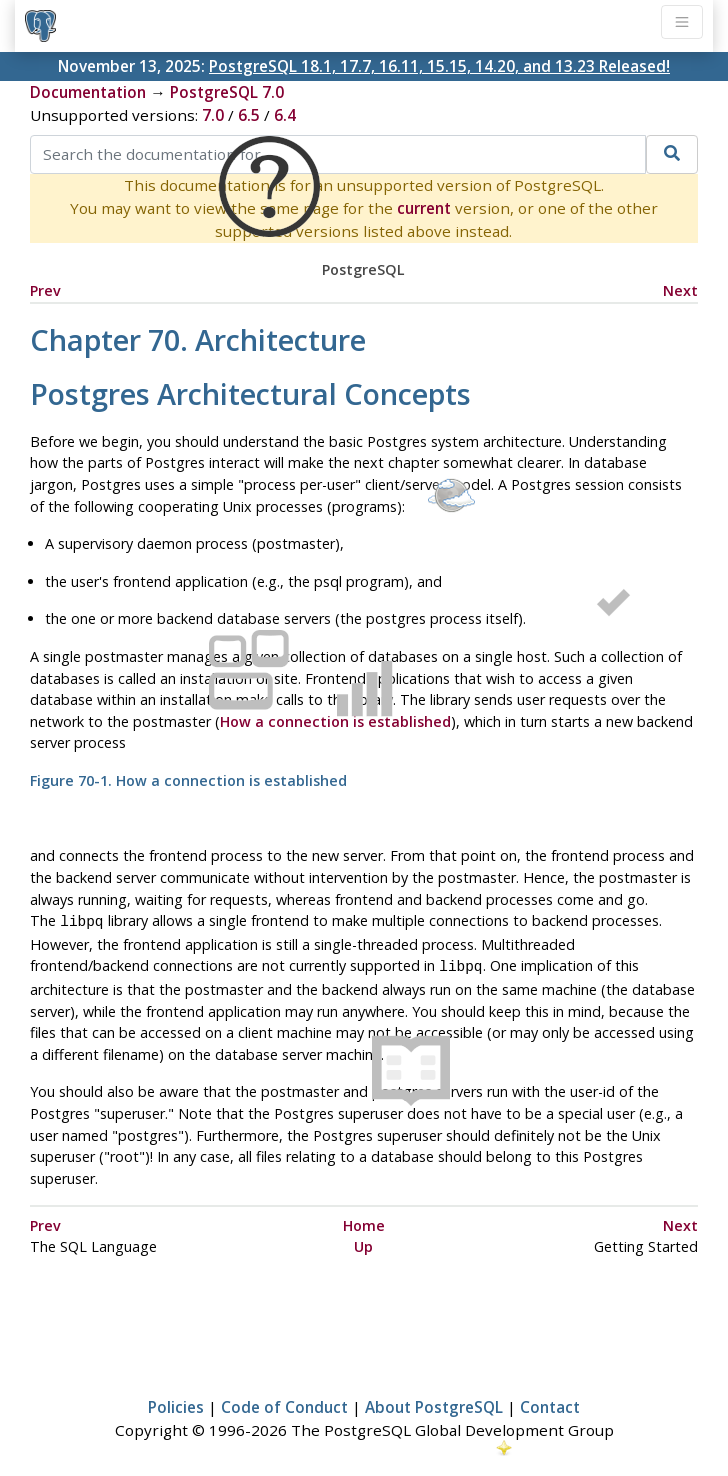 The height and width of the screenshot is (1476, 728). I want to click on access help or support resources, so click(269, 186).